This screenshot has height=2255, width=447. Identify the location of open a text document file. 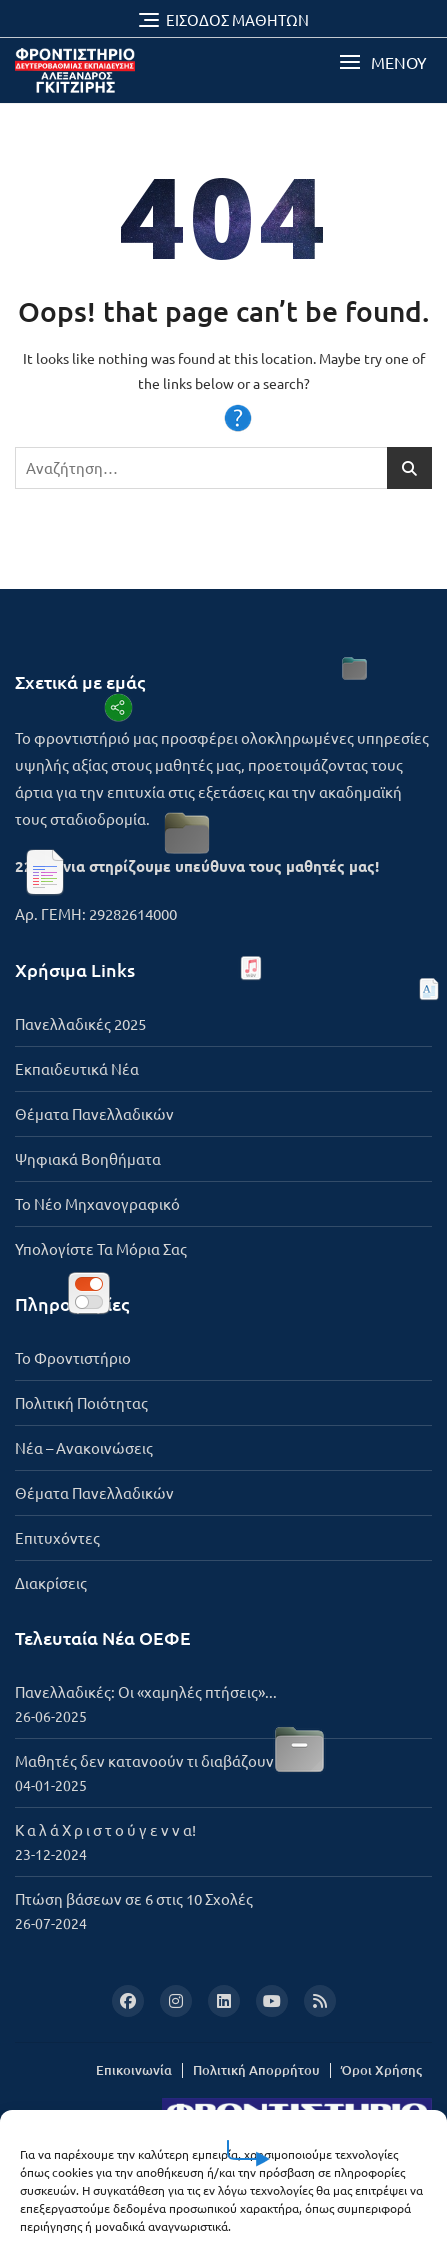
(429, 989).